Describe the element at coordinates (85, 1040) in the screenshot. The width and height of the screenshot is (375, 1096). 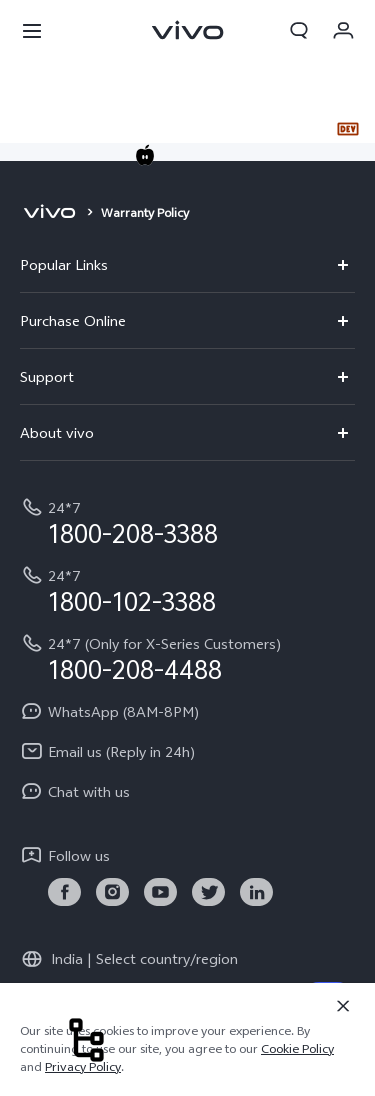
I see `view hierarchical file or folder structure` at that location.